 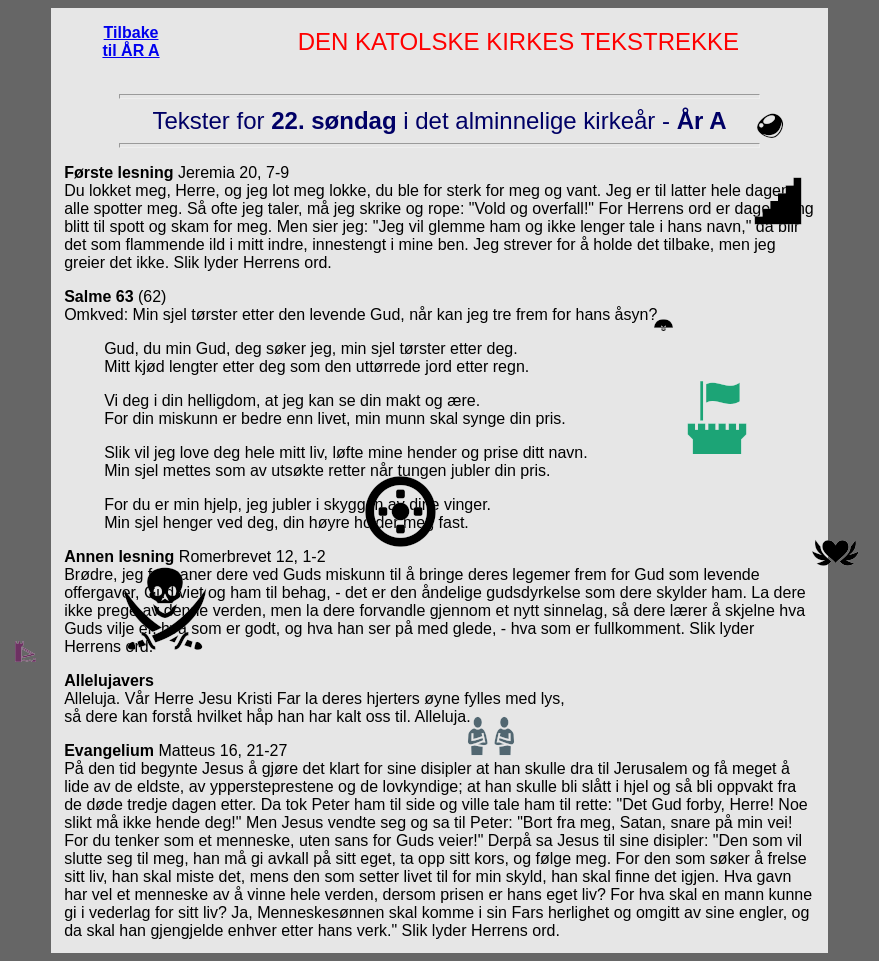 I want to click on capture the flag or territory marker, so click(x=717, y=417).